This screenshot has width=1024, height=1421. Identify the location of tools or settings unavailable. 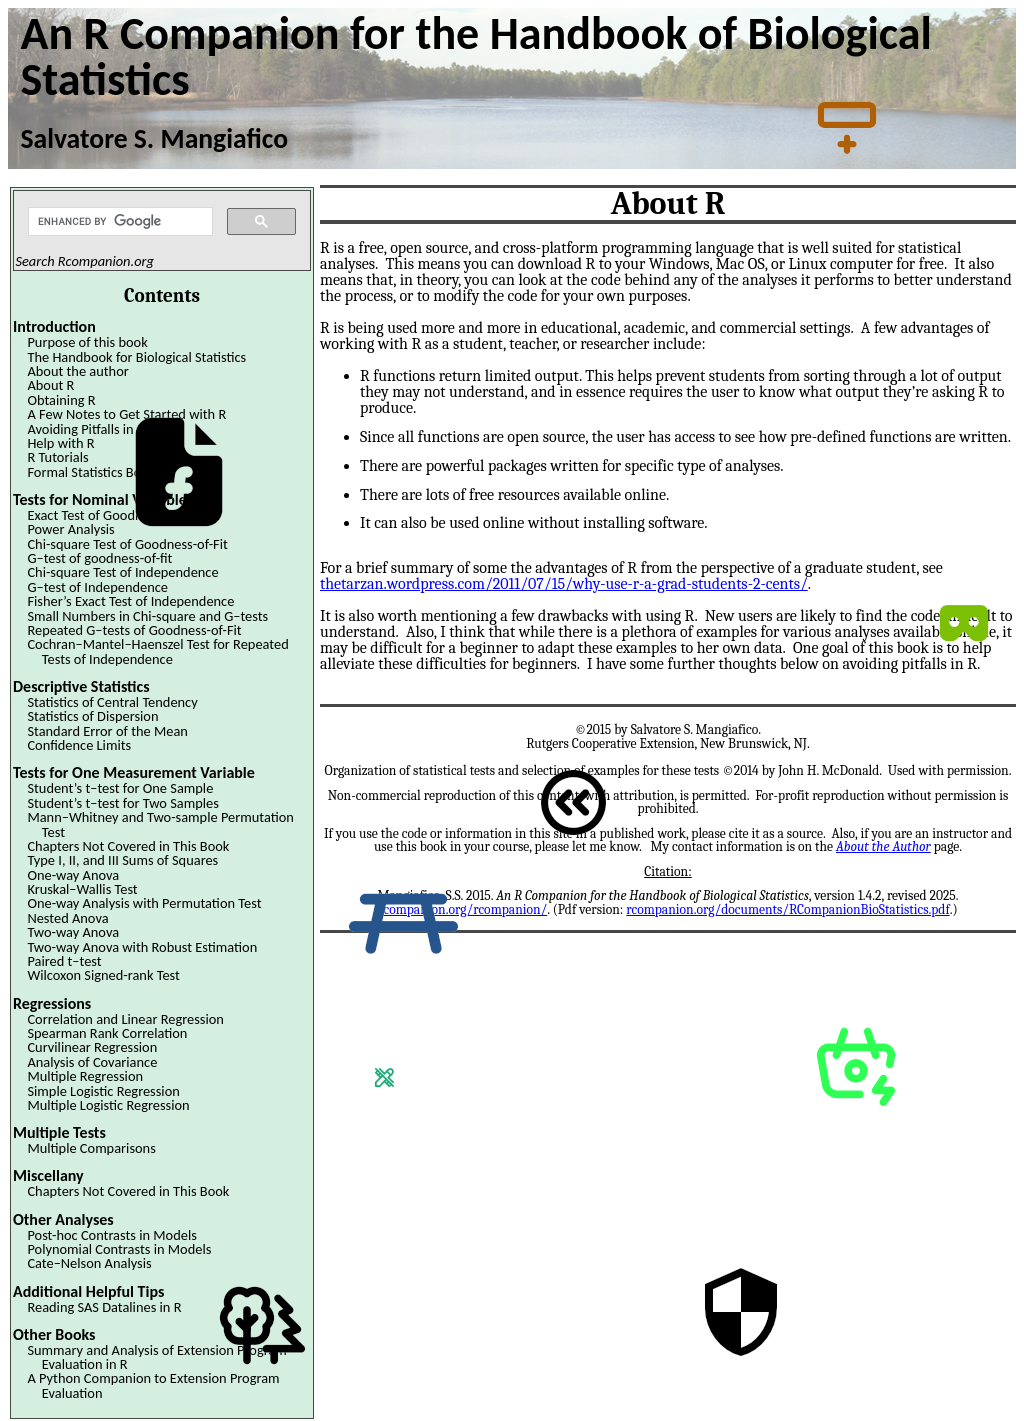
(384, 1077).